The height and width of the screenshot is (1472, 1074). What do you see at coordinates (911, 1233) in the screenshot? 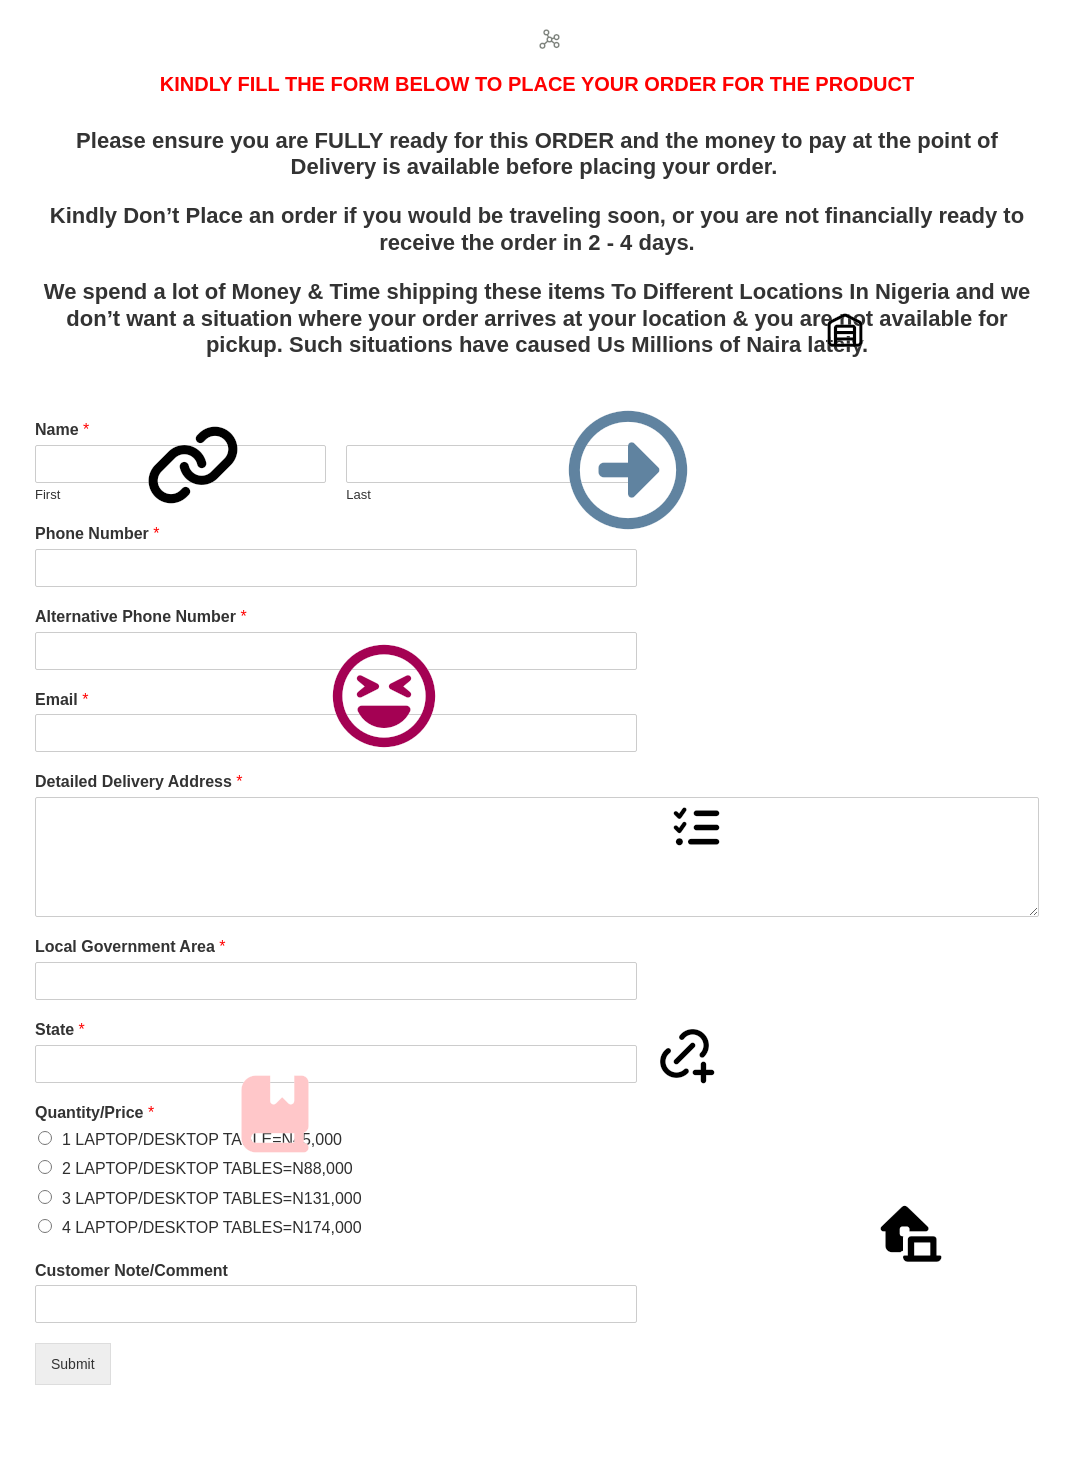
I see `work from home or remote work mode` at bounding box center [911, 1233].